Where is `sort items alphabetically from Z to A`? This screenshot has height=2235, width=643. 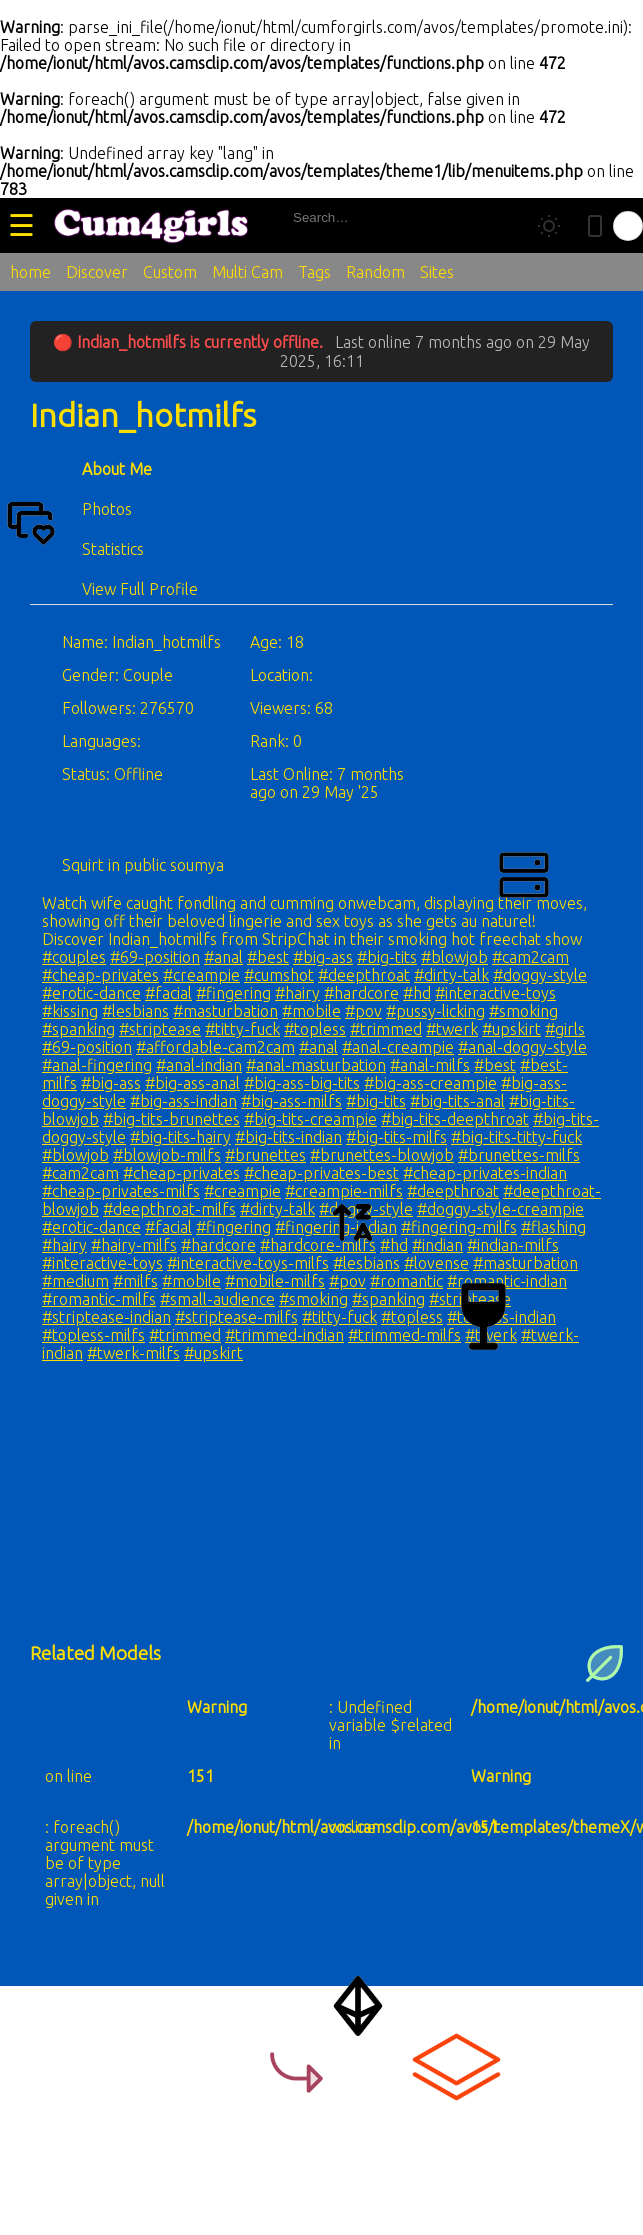
sort items alphabetically from Z to A is located at coordinates (352, 1222).